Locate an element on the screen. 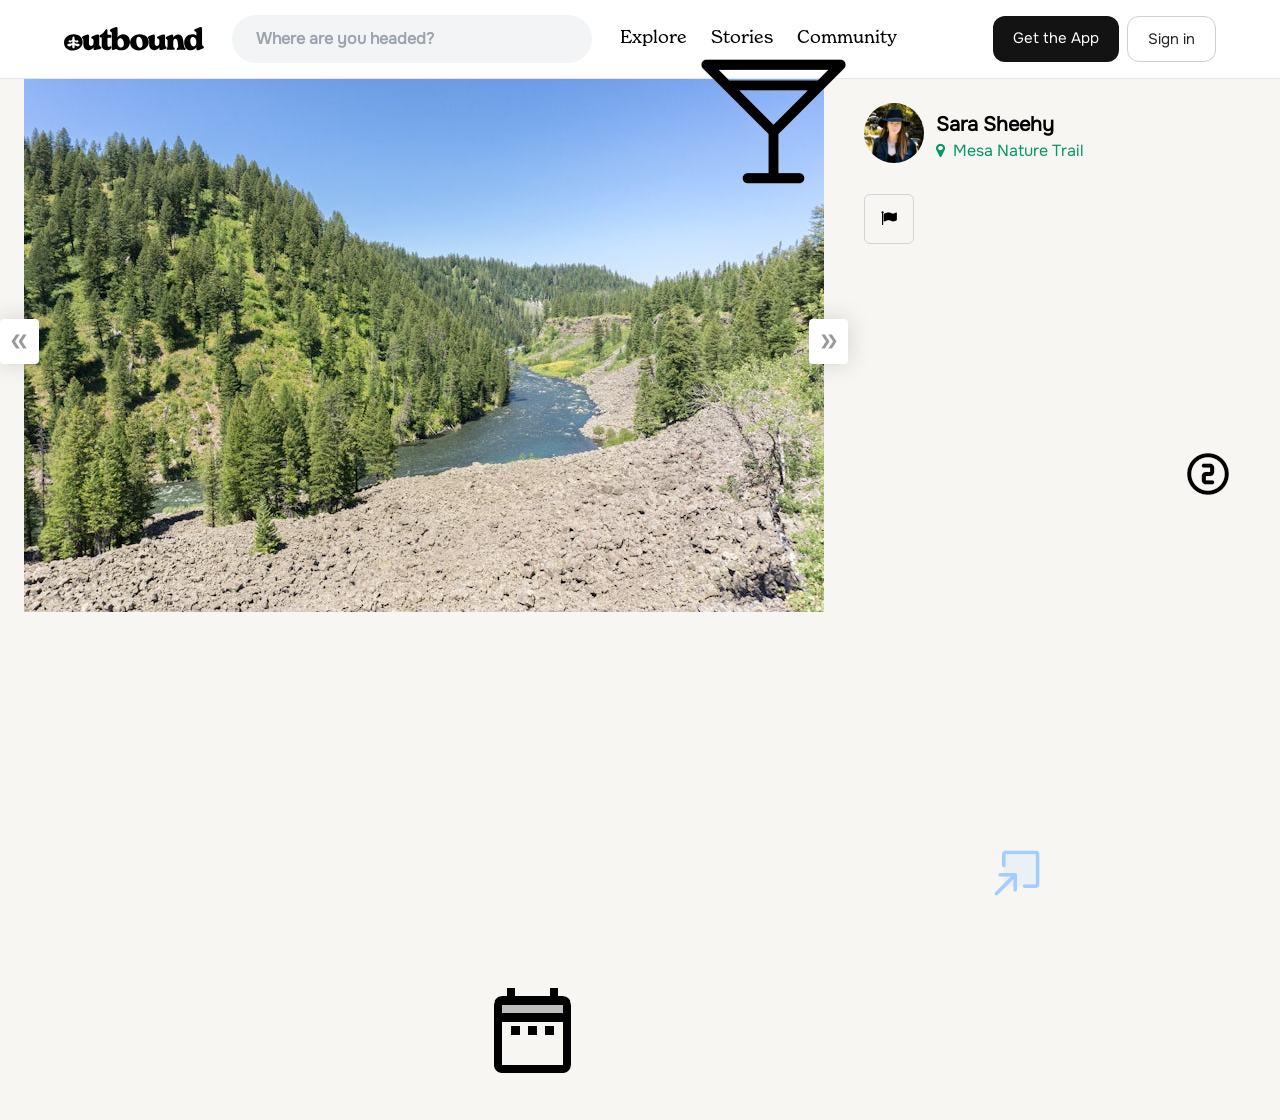  select a date range is located at coordinates (532, 1030).